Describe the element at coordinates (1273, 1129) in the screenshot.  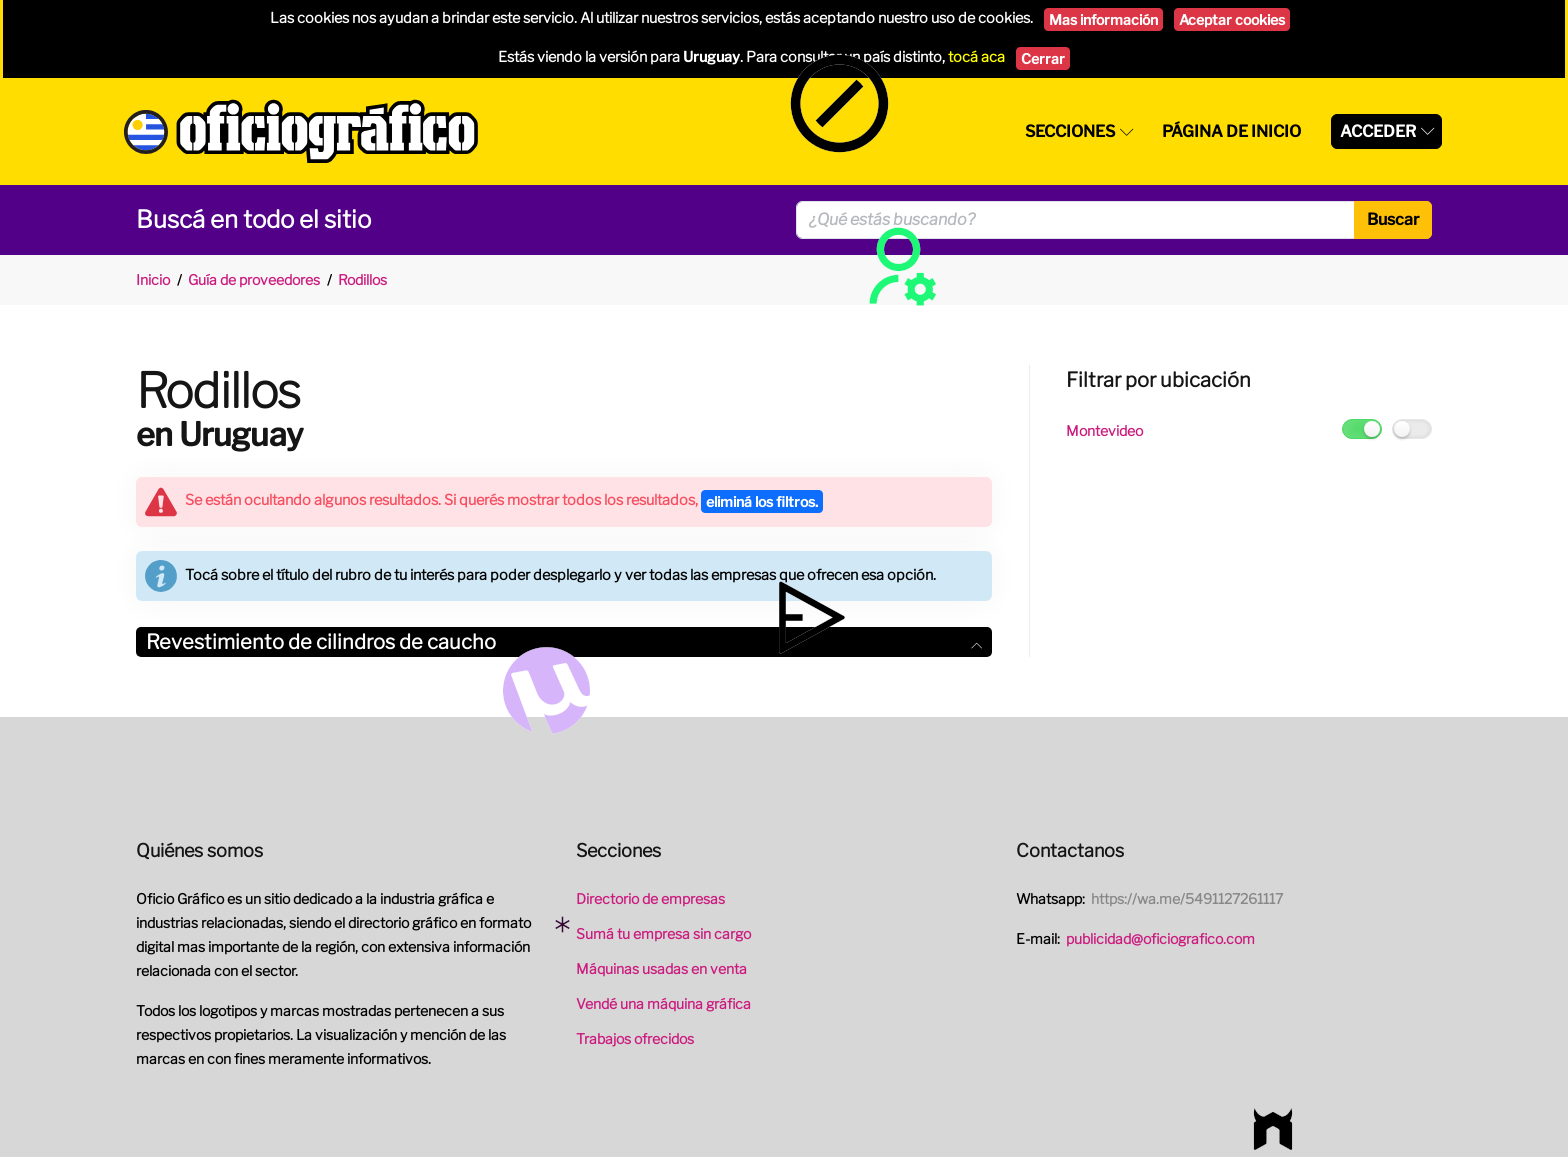
I see `nodemon development tool logo` at that location.